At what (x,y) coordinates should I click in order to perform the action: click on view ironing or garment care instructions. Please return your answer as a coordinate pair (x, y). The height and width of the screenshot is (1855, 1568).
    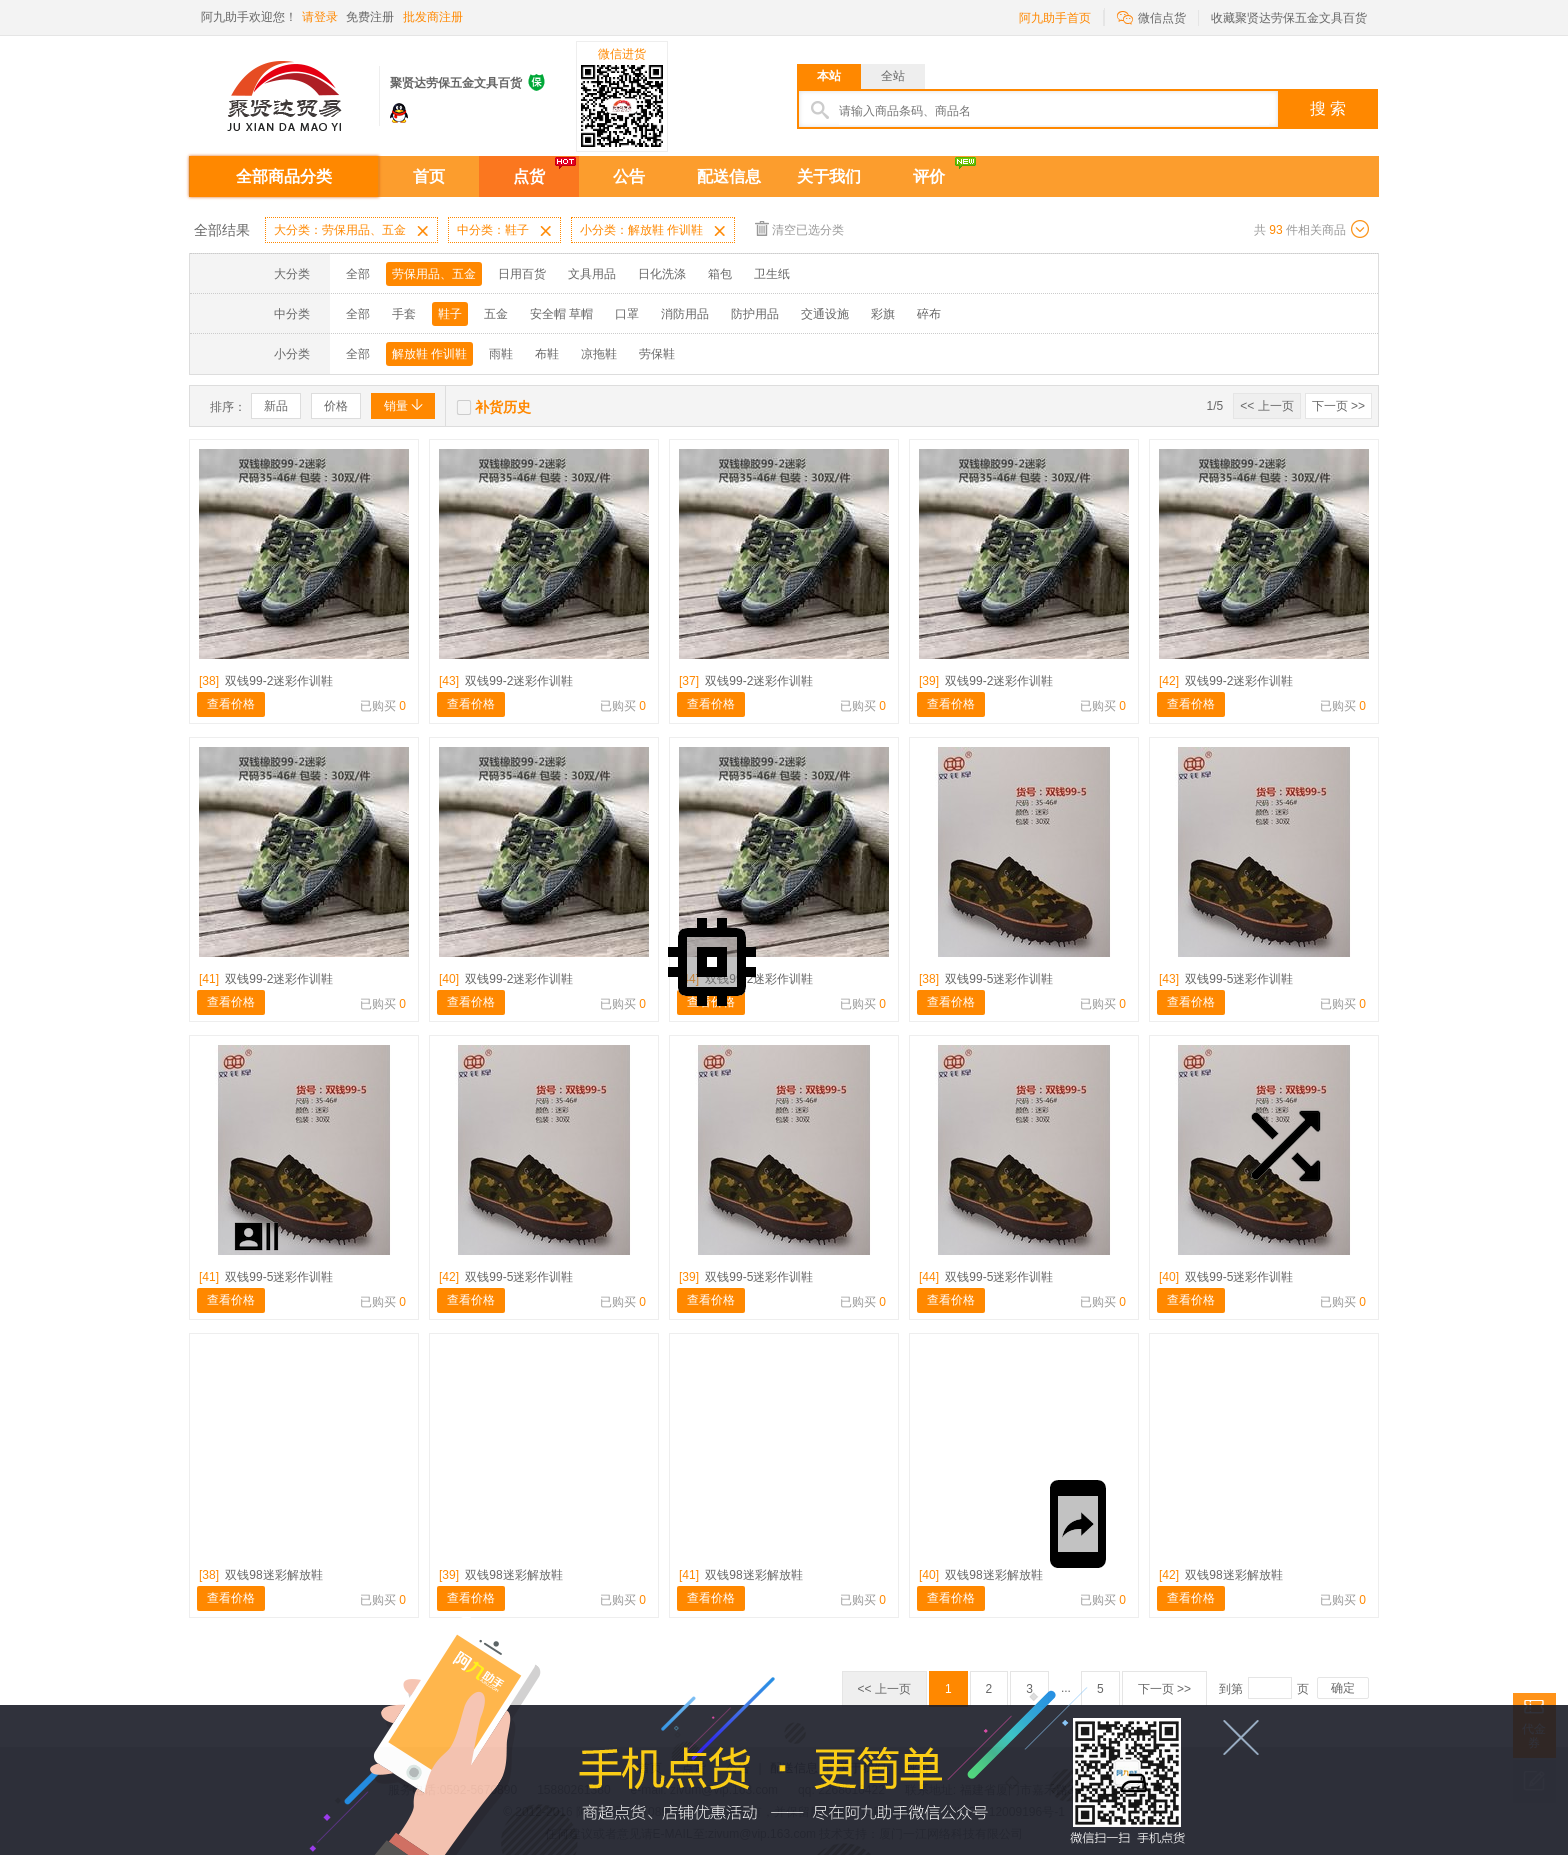
    Looking at the image, I should click on (1134, 1783).